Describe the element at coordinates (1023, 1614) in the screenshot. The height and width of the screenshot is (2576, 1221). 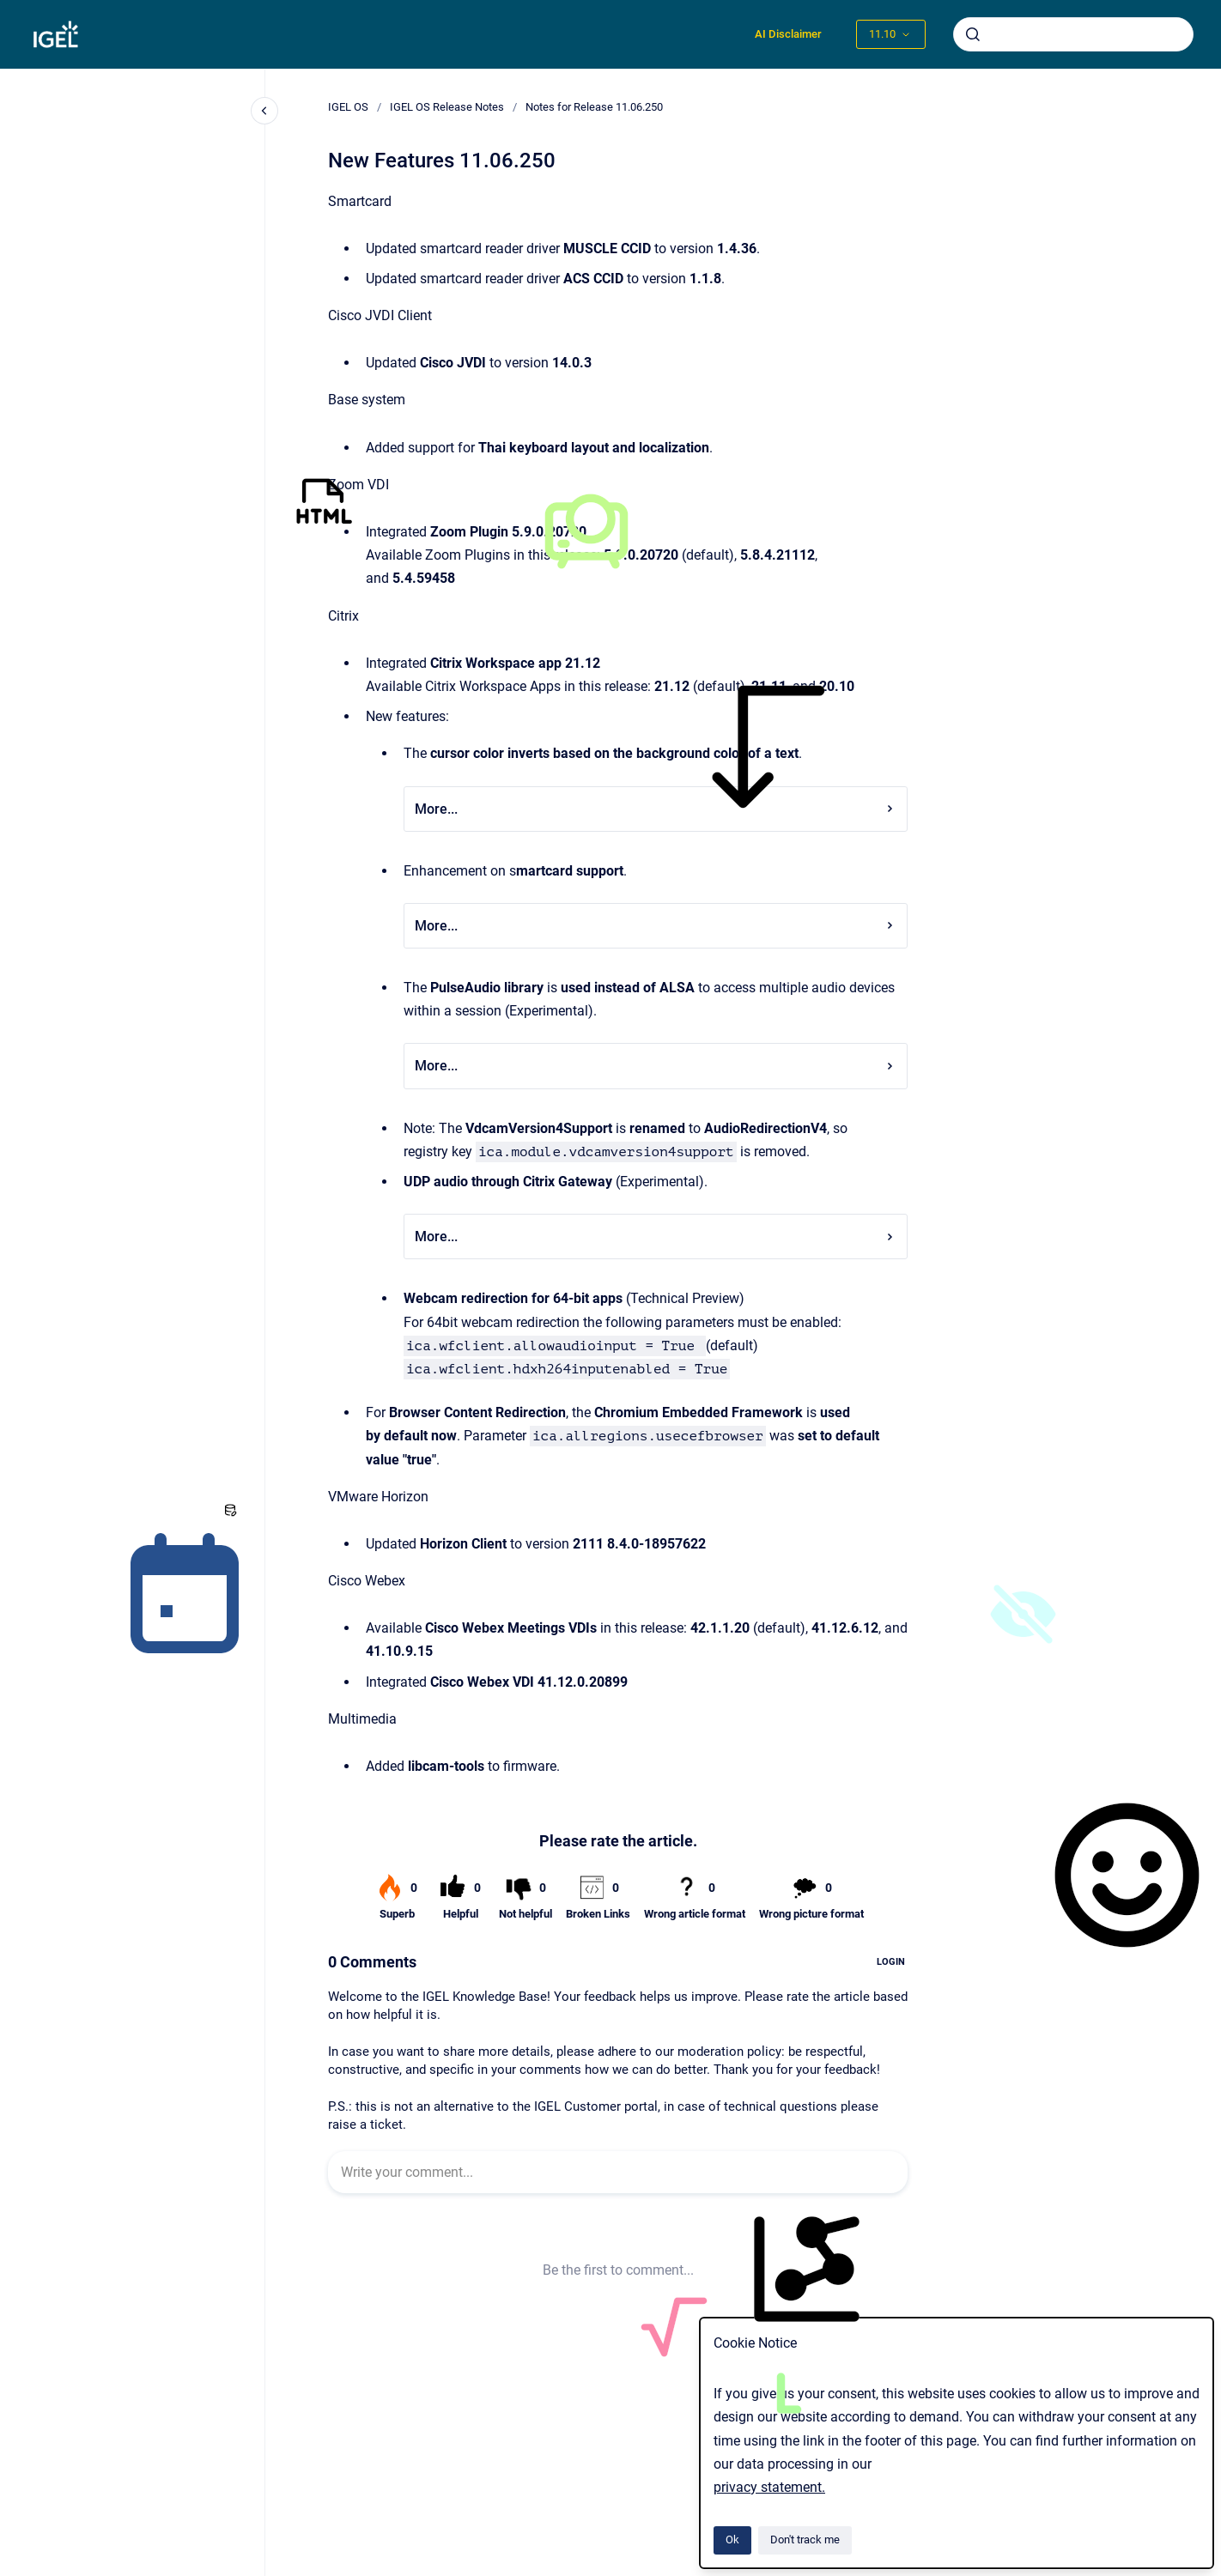
I see `hide password or sensitive content` at that location.